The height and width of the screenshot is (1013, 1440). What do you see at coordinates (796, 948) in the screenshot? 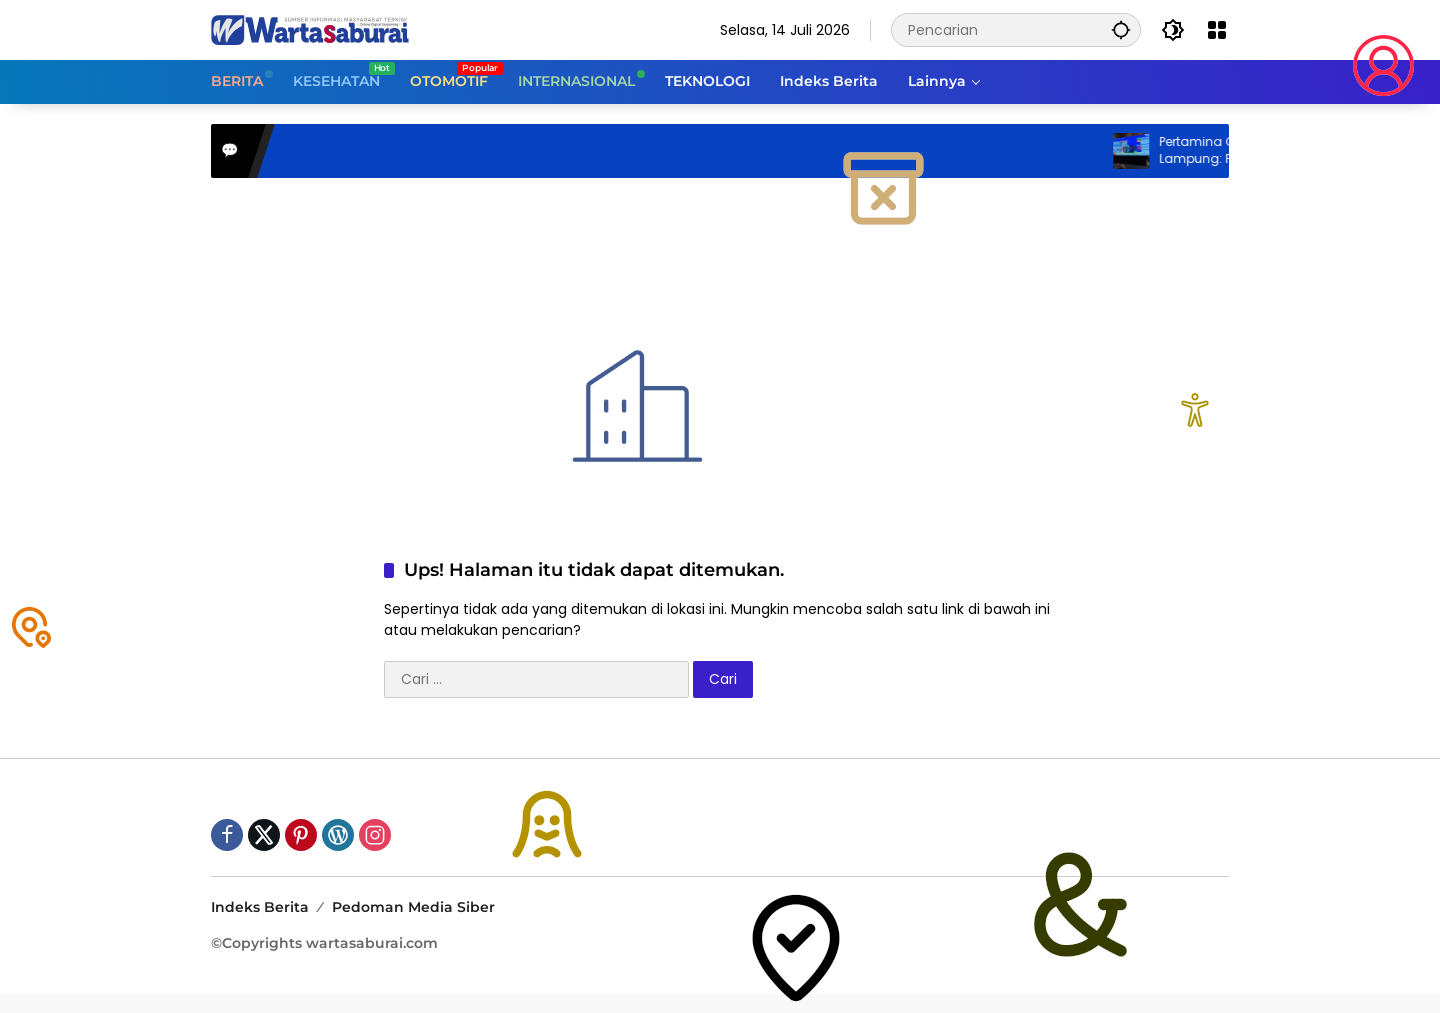
I see `confirmed or verified location` at bounding box center [796, 948].